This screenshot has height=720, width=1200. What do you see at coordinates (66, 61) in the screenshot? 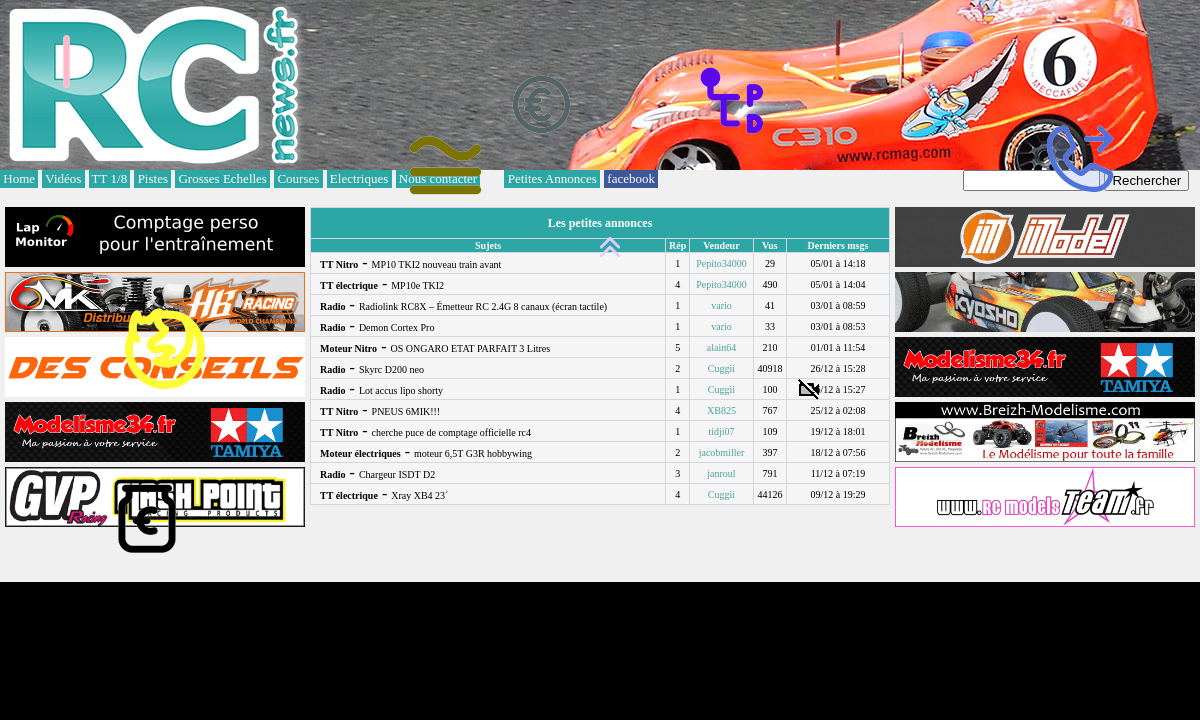
I see `indicates a count of one` at bounding box center [66, 61].